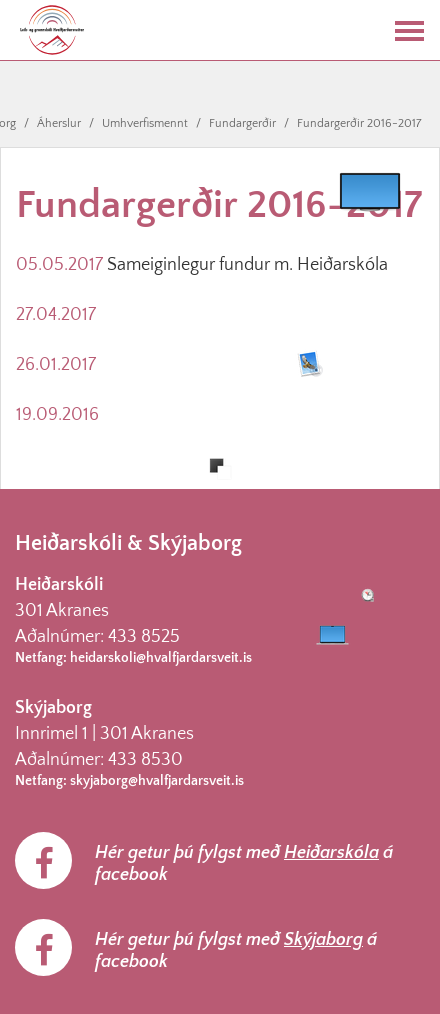  Describe the element at coordinates (220, 469) in the screenshot. I see `toggle high contrast mode` at that location.